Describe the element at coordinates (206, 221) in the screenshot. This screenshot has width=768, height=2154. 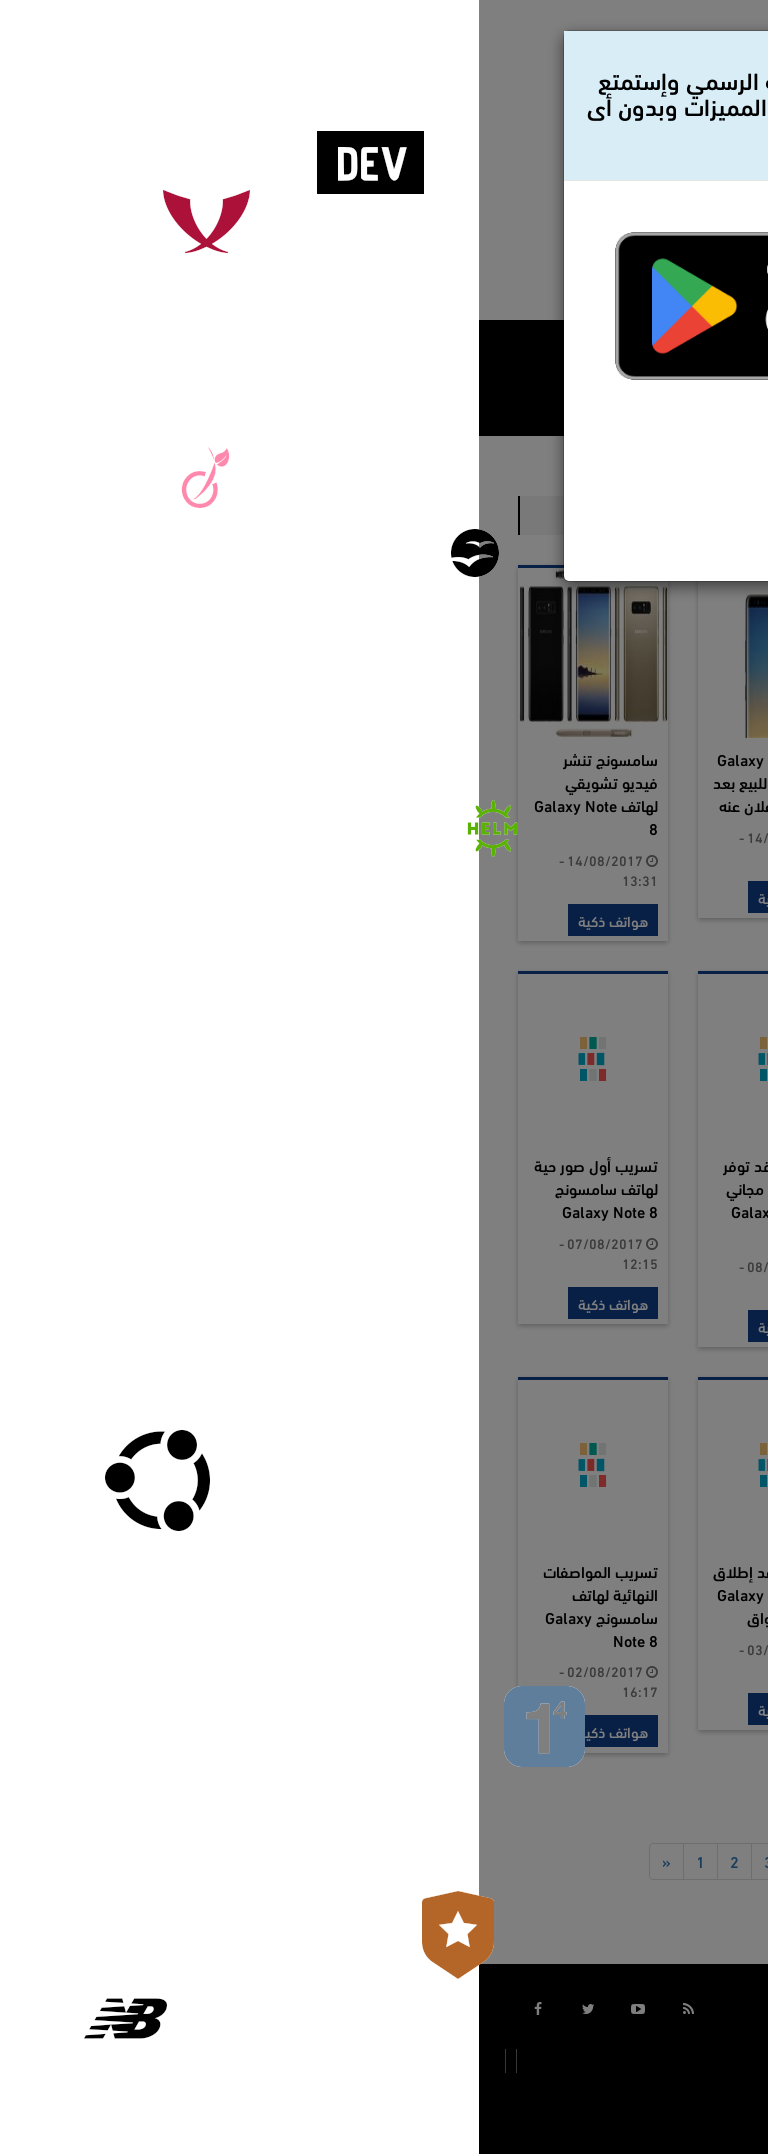
I see `xmpp messaging protocol logo` at that location.